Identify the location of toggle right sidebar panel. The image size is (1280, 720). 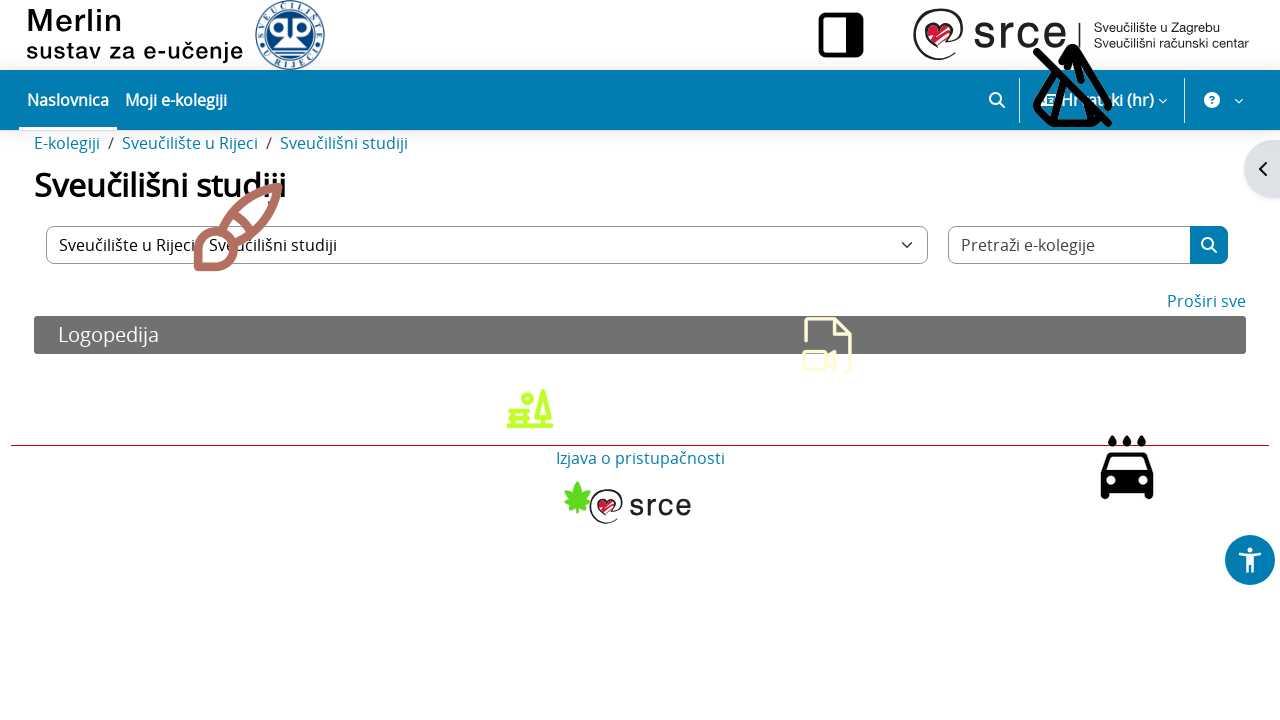
(841, 35).